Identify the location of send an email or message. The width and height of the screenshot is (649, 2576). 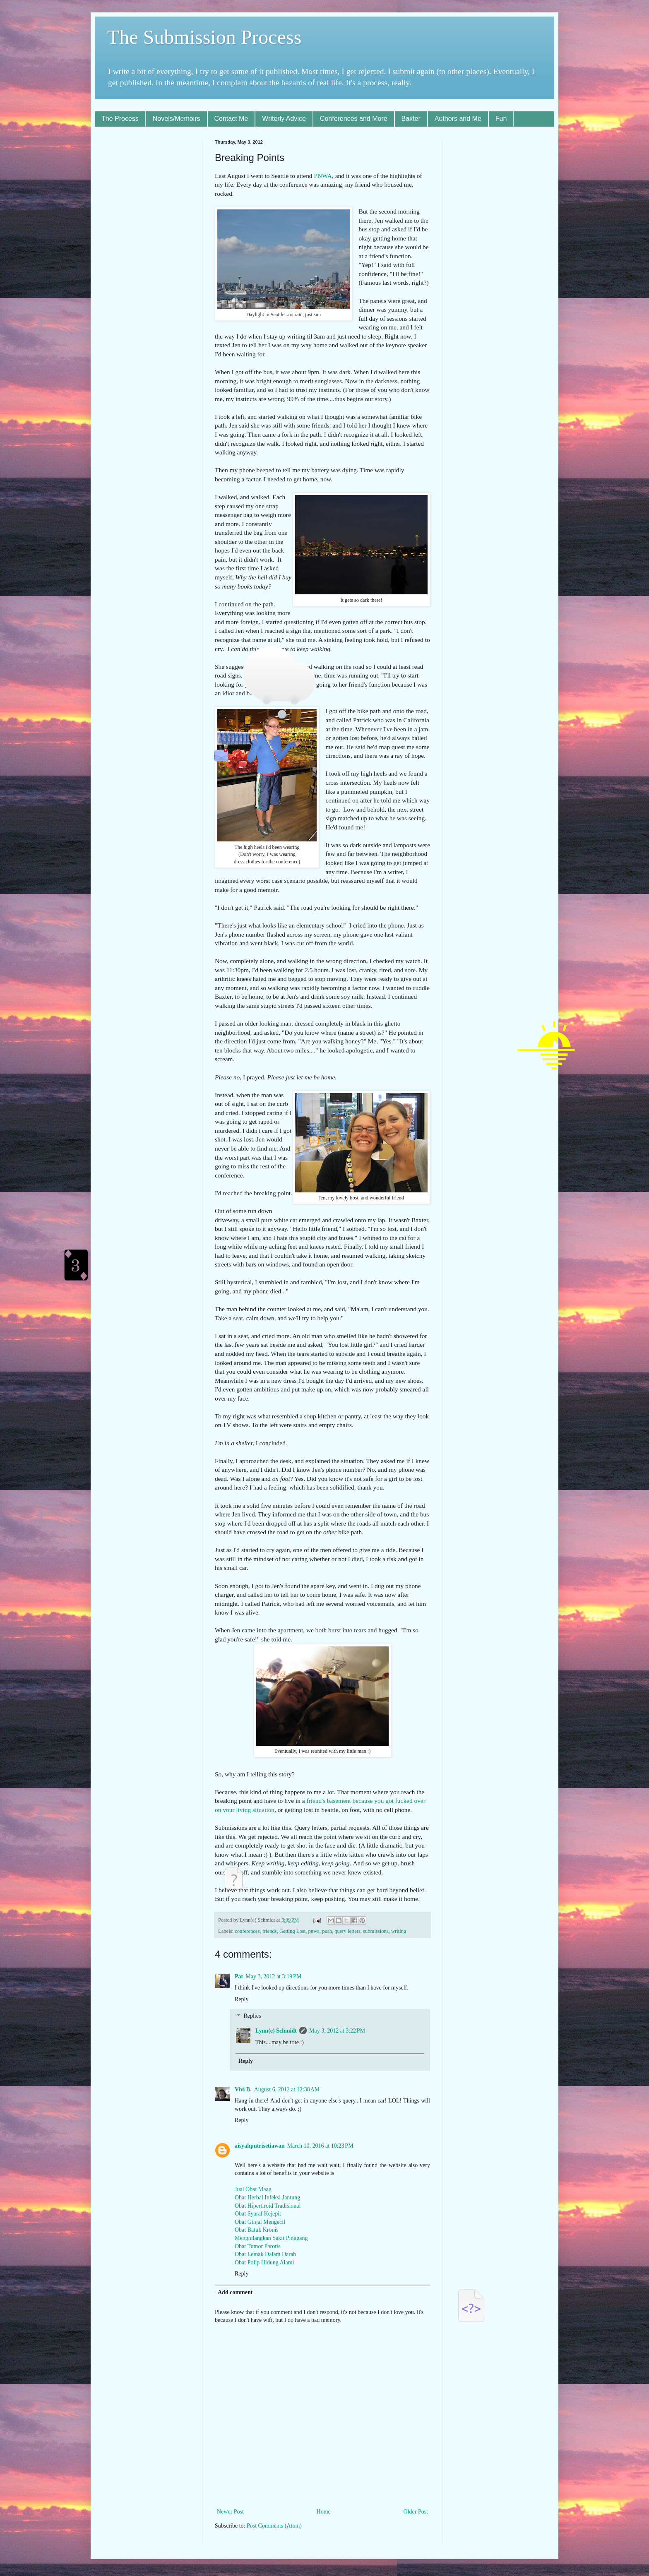
(221, 755).